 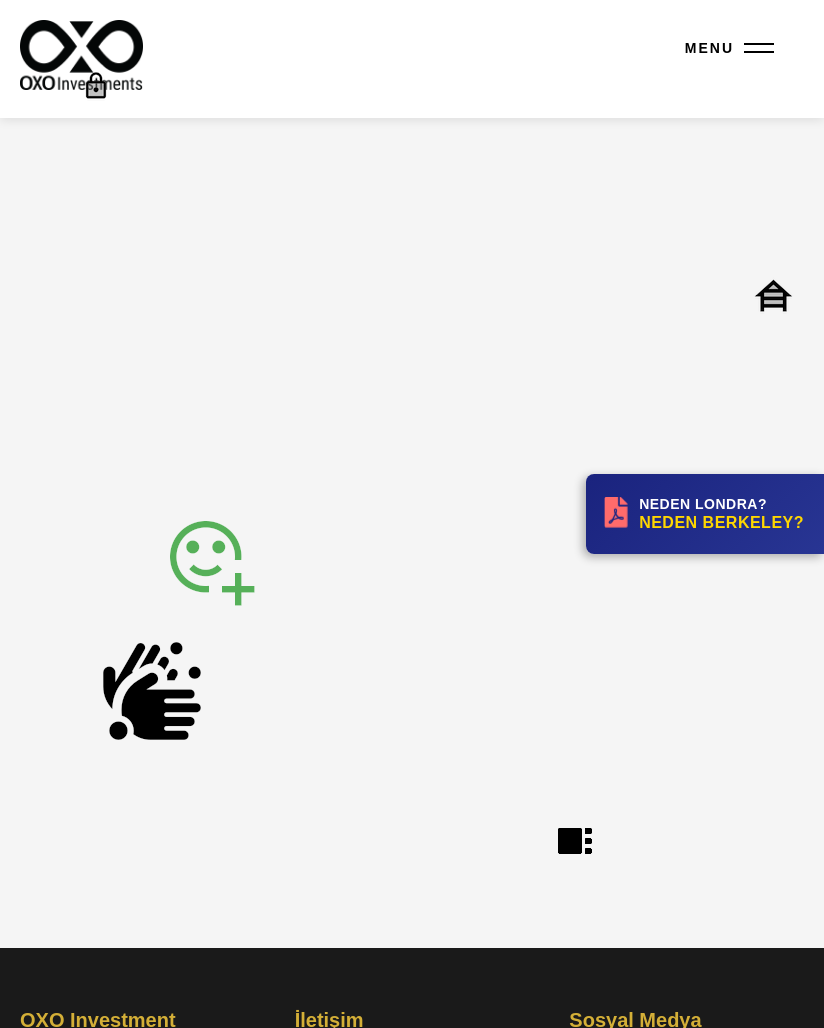 I want to click on toggle sidebar panel visibility, so click(x=575, y=841).